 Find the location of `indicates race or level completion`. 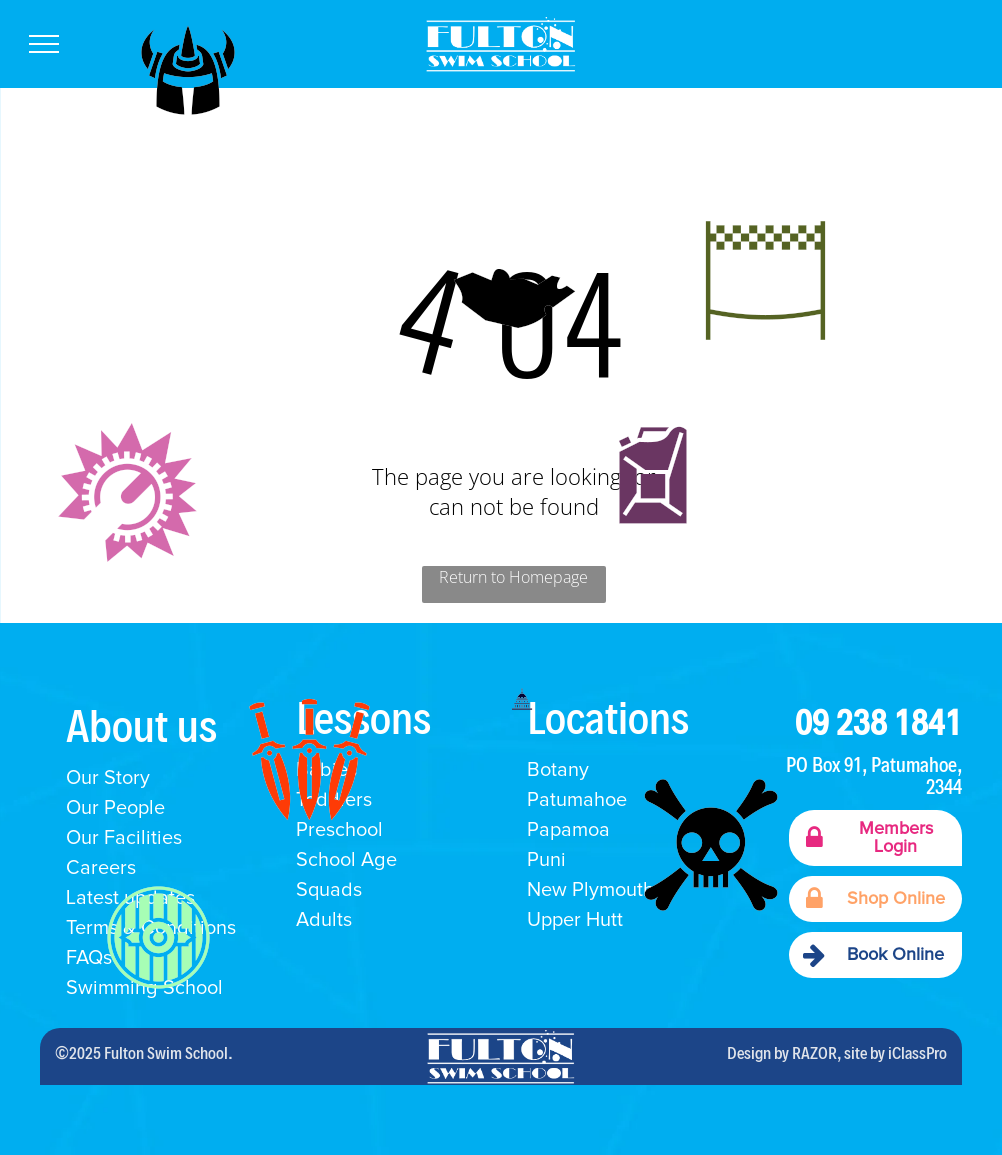

indicates race or level completion is located at coordinates (765, 280).